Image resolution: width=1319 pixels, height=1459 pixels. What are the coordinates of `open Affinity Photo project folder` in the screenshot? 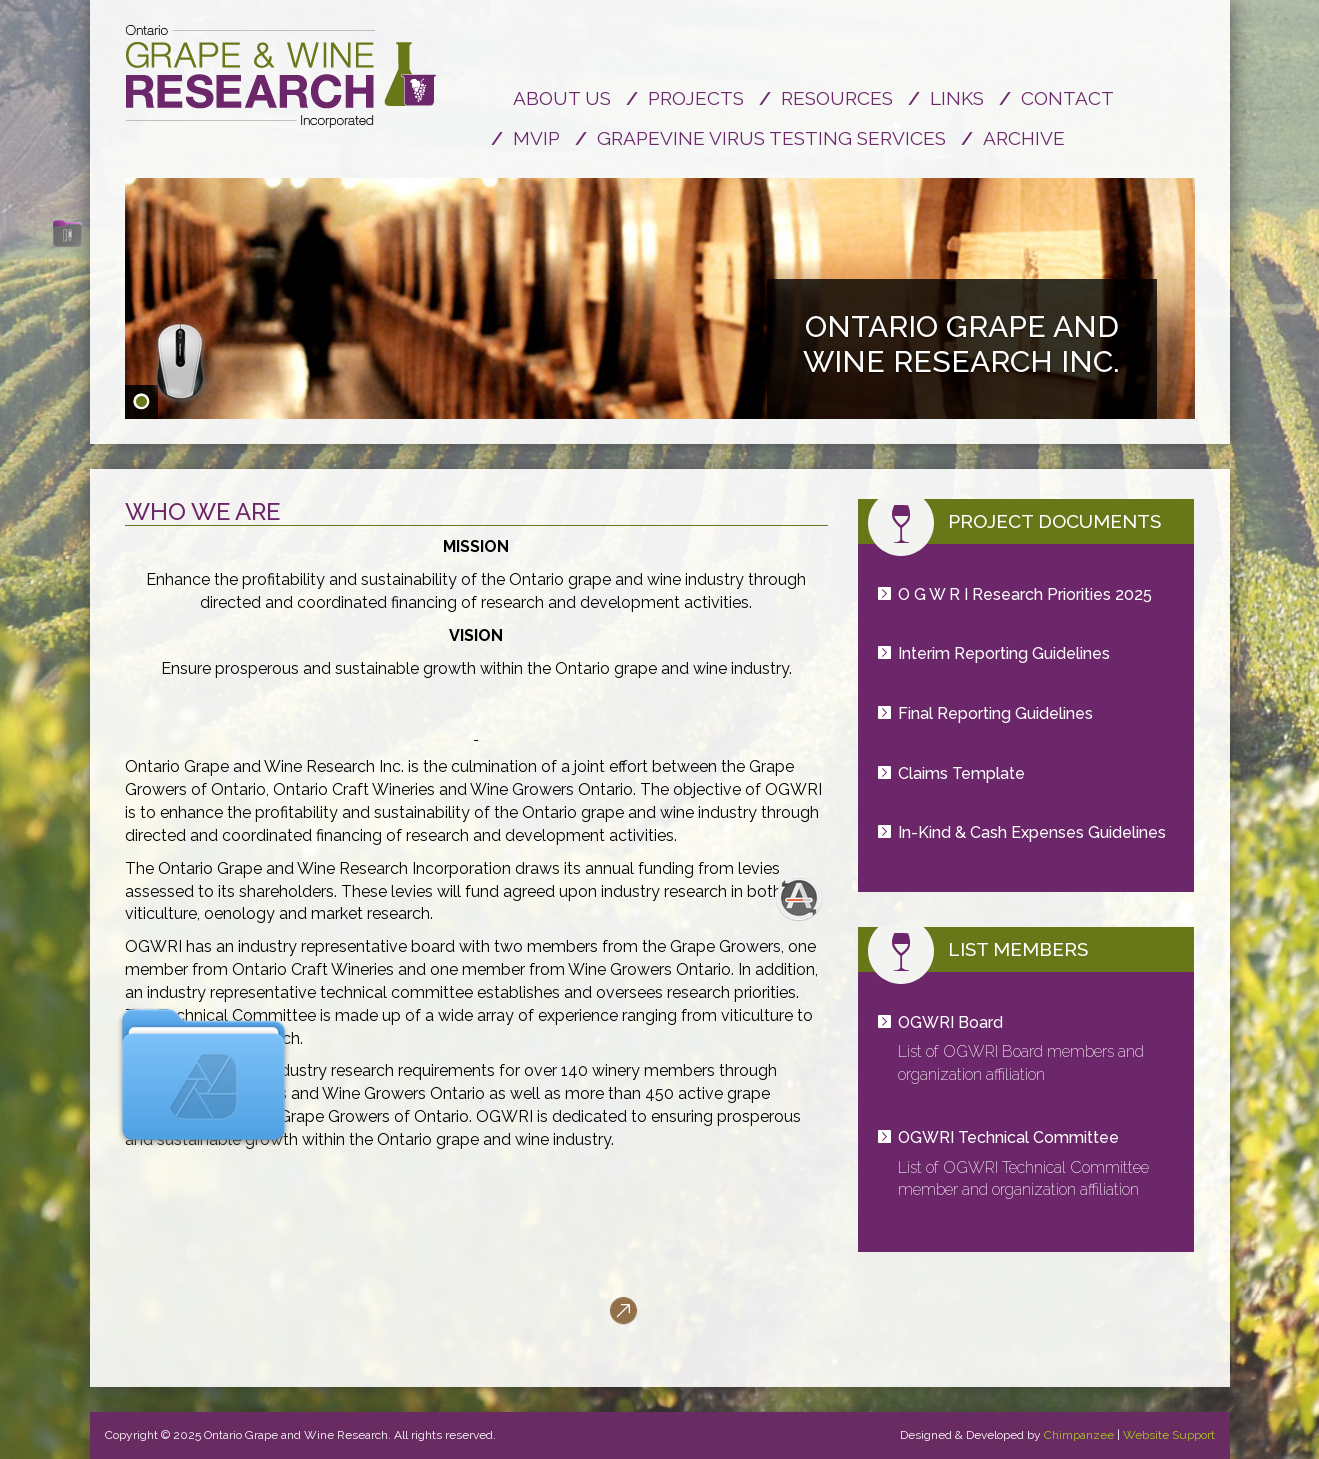 It's located at (203, 1074).